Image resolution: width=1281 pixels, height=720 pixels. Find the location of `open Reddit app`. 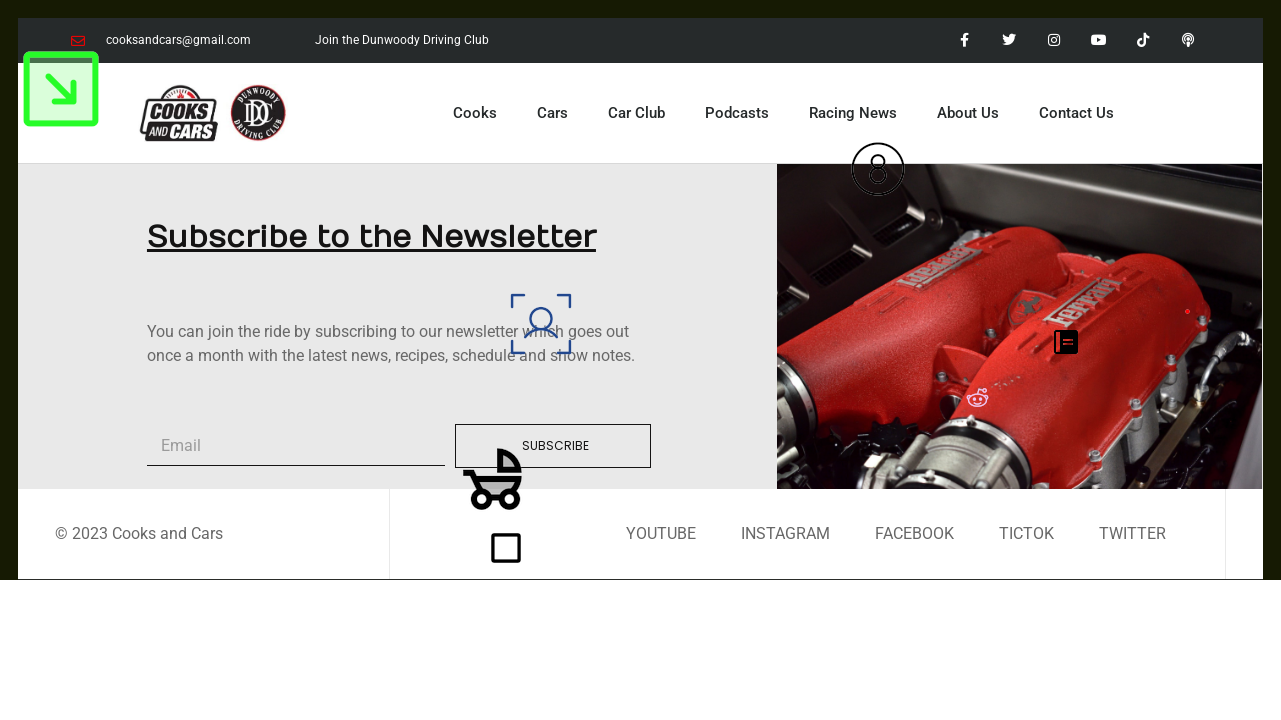

open Reddit app is located at coordinates (977, 397).